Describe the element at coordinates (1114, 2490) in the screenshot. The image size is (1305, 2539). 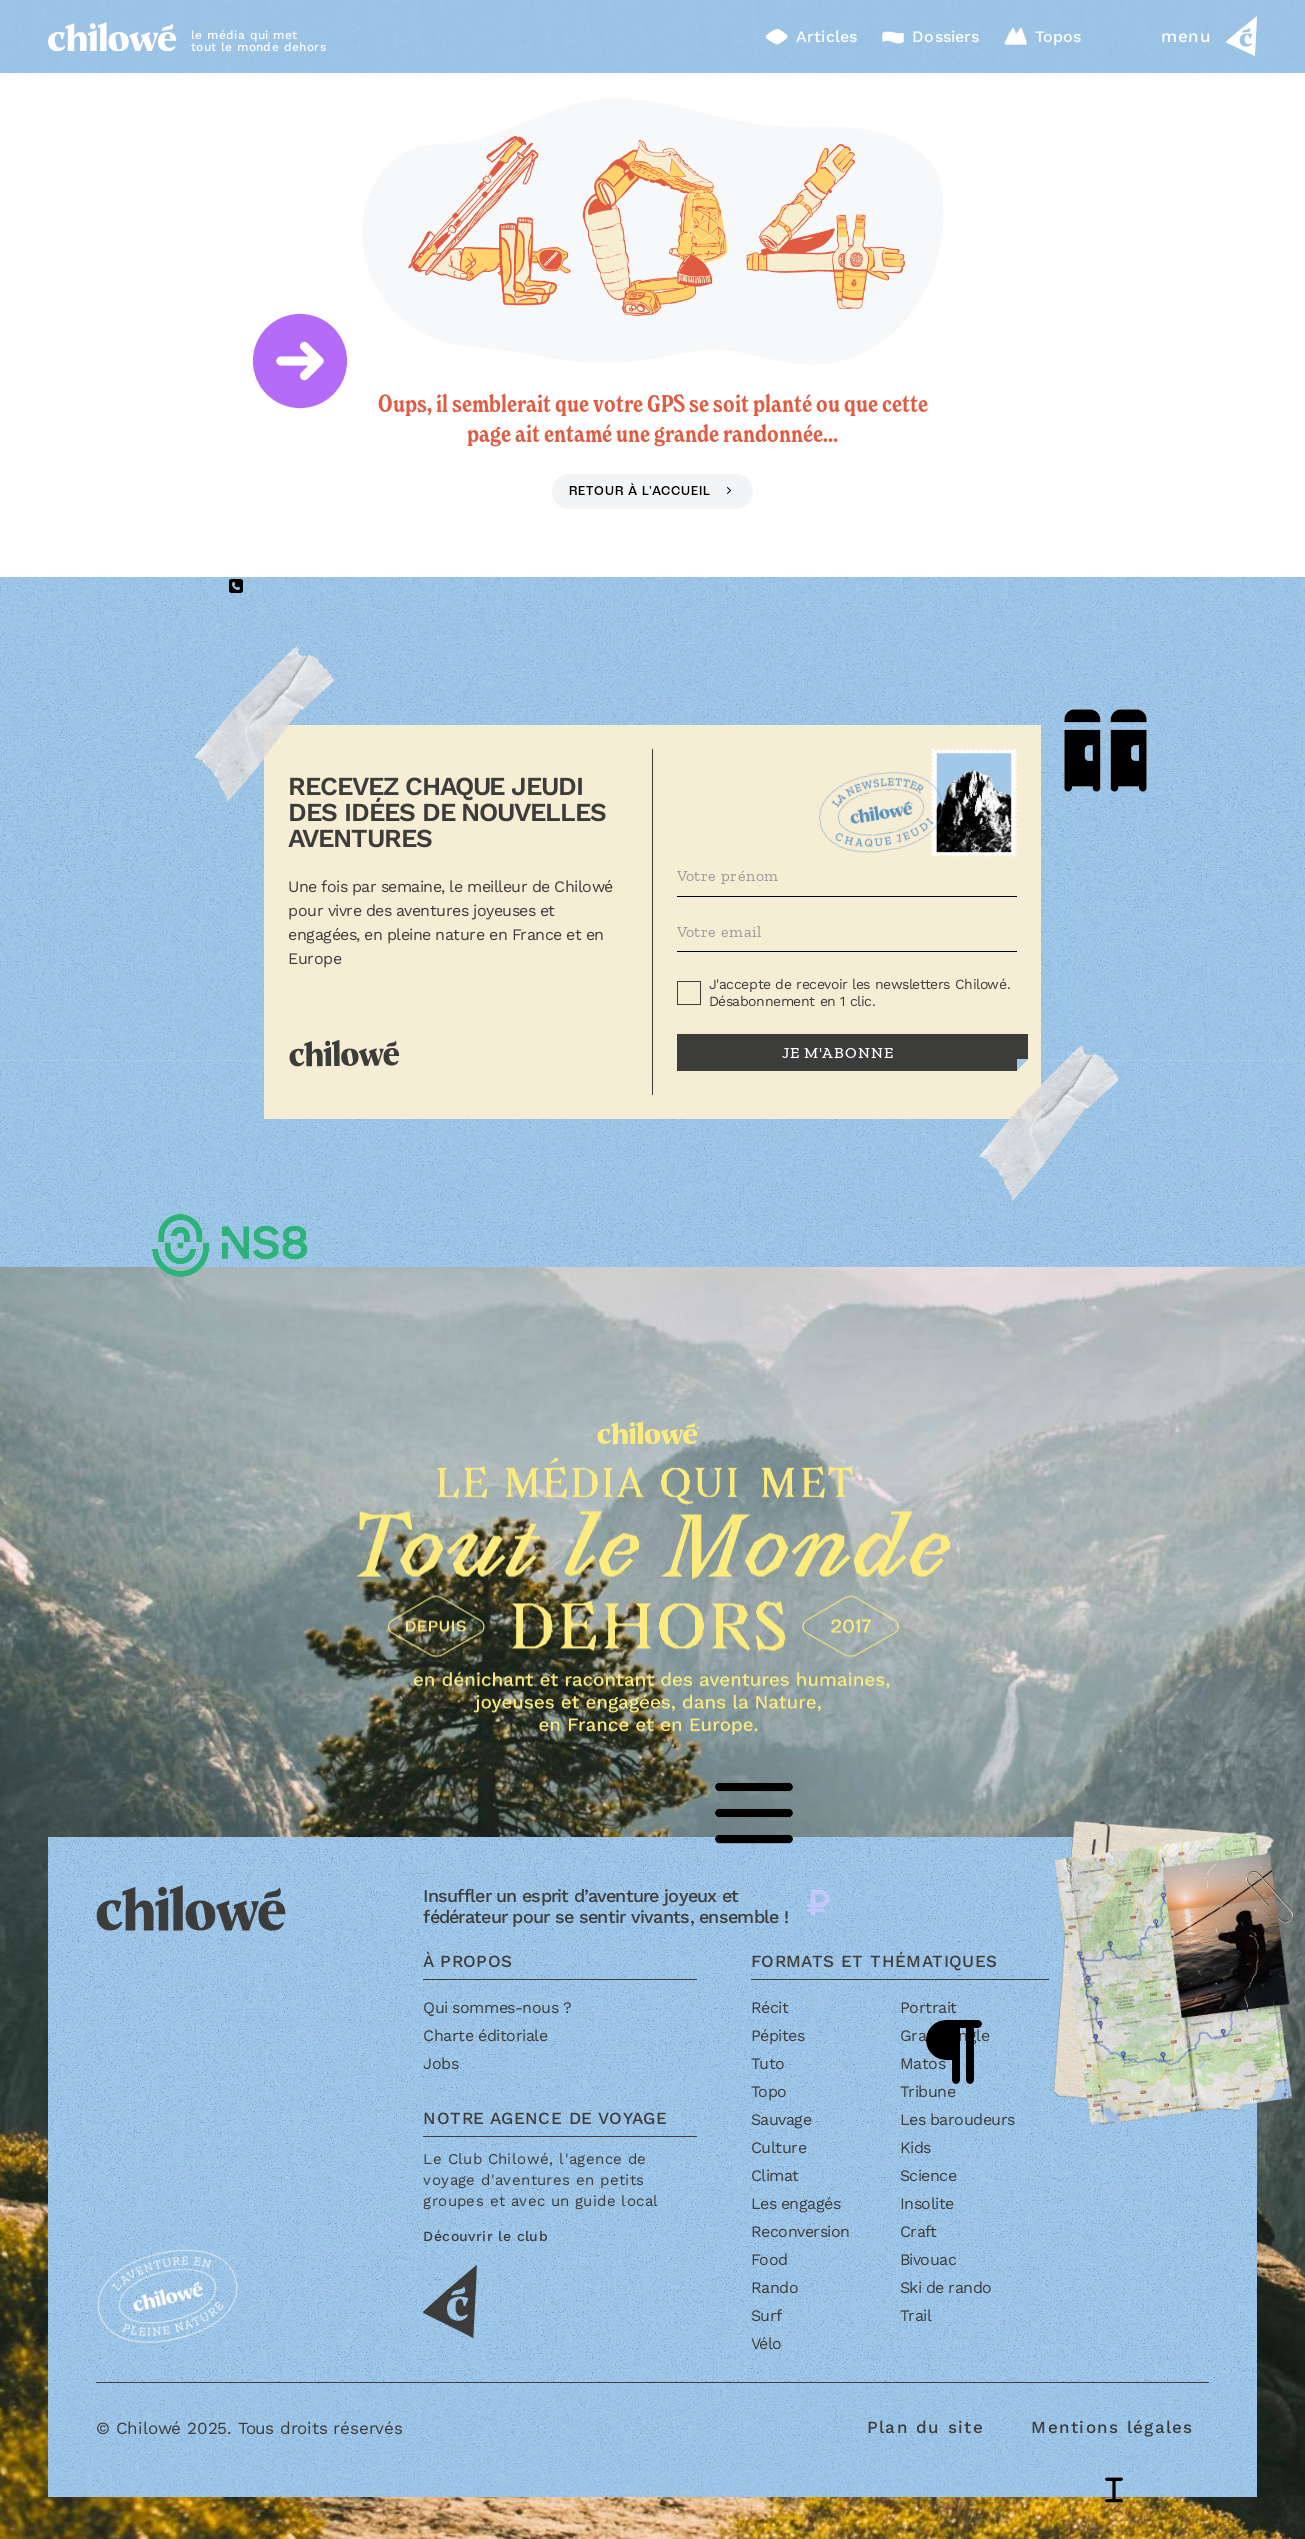
I see `text cursor indicating an editable text field` at that location.